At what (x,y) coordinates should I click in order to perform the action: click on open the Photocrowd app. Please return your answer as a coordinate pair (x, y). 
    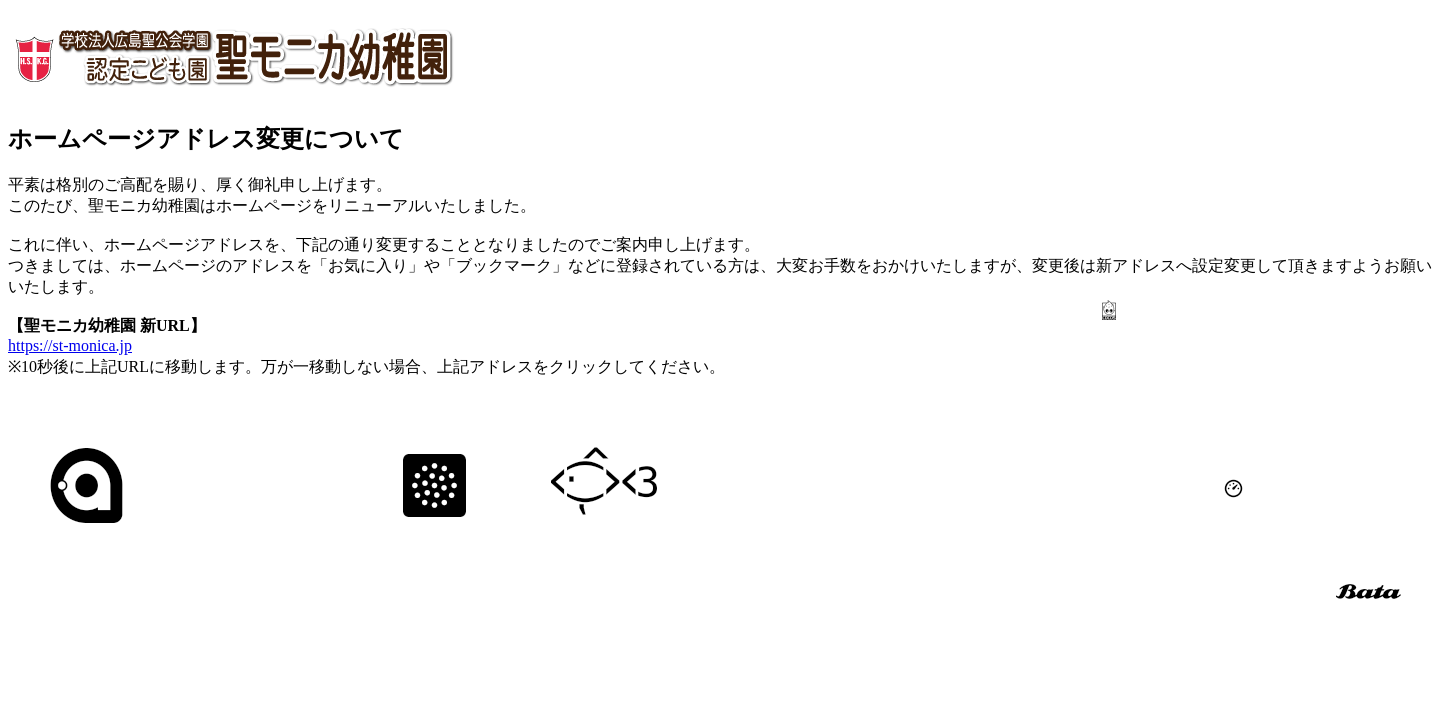
    Looking at the image, I should click on (434, 485).